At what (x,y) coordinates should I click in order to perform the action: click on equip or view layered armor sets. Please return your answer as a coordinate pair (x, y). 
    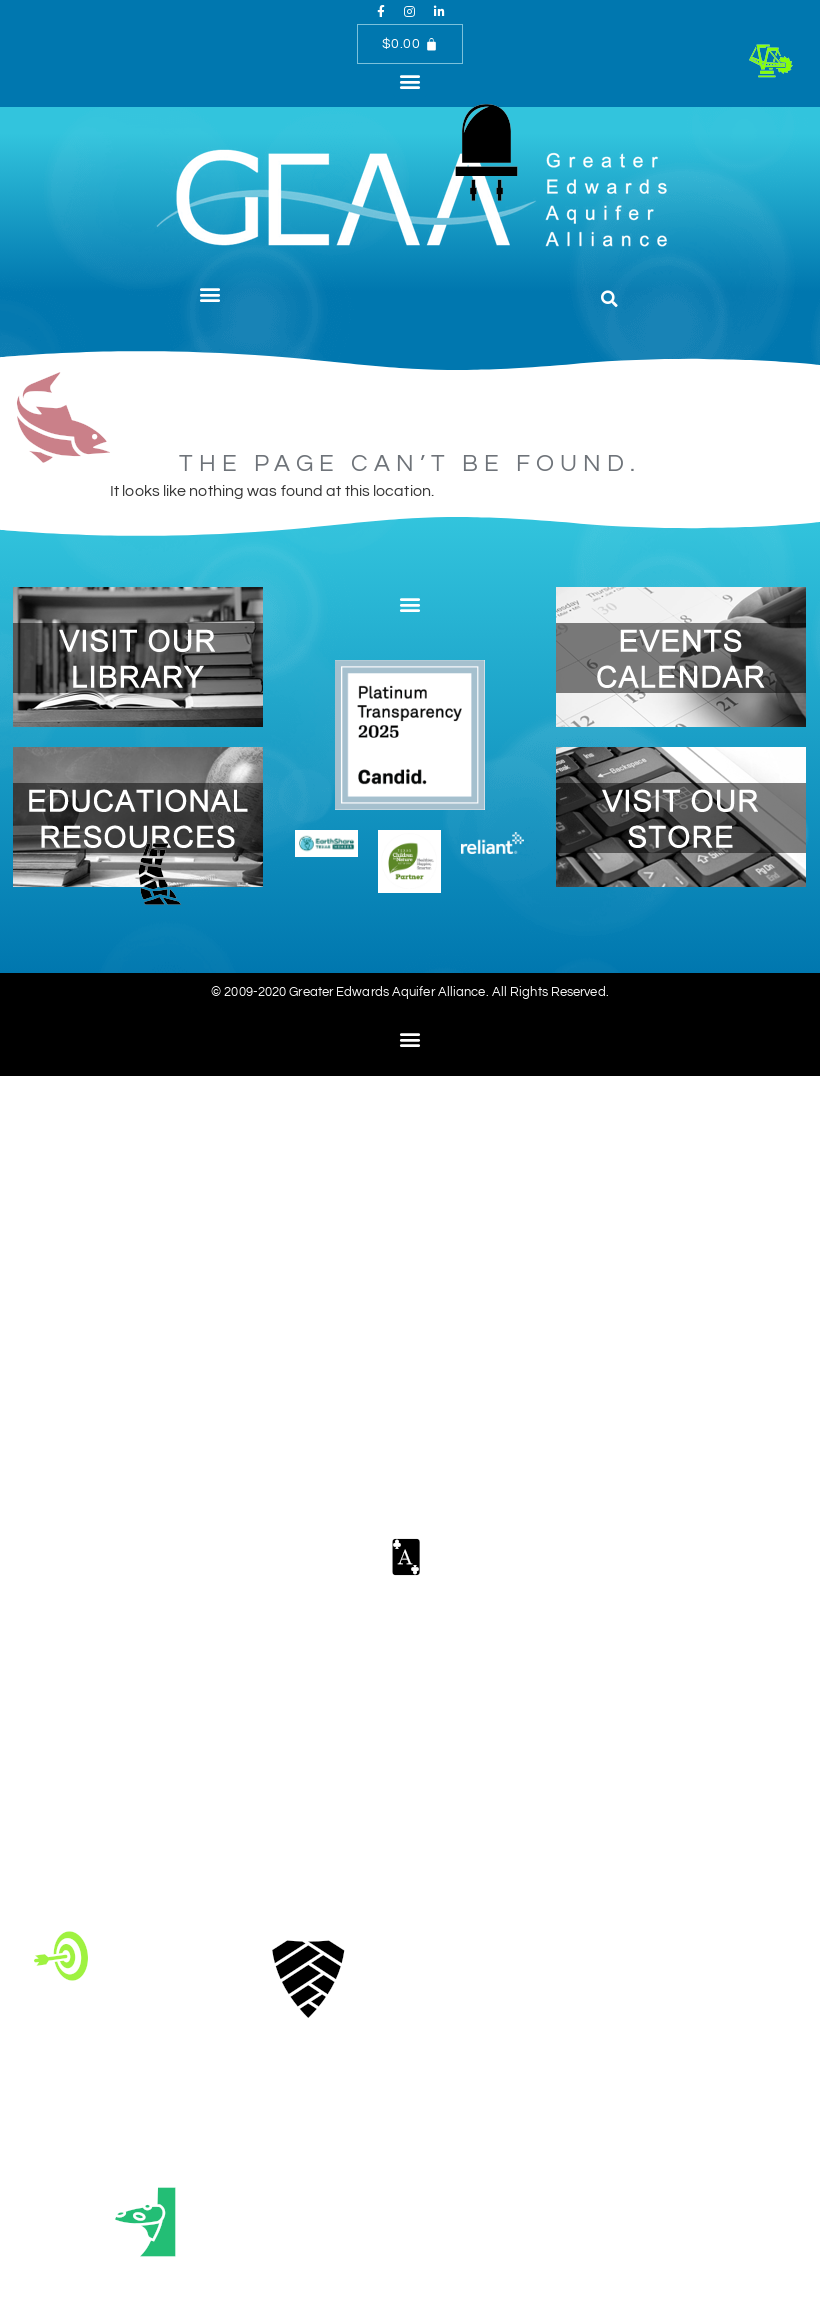
    Looking at the image, I should click on (308, 1979).